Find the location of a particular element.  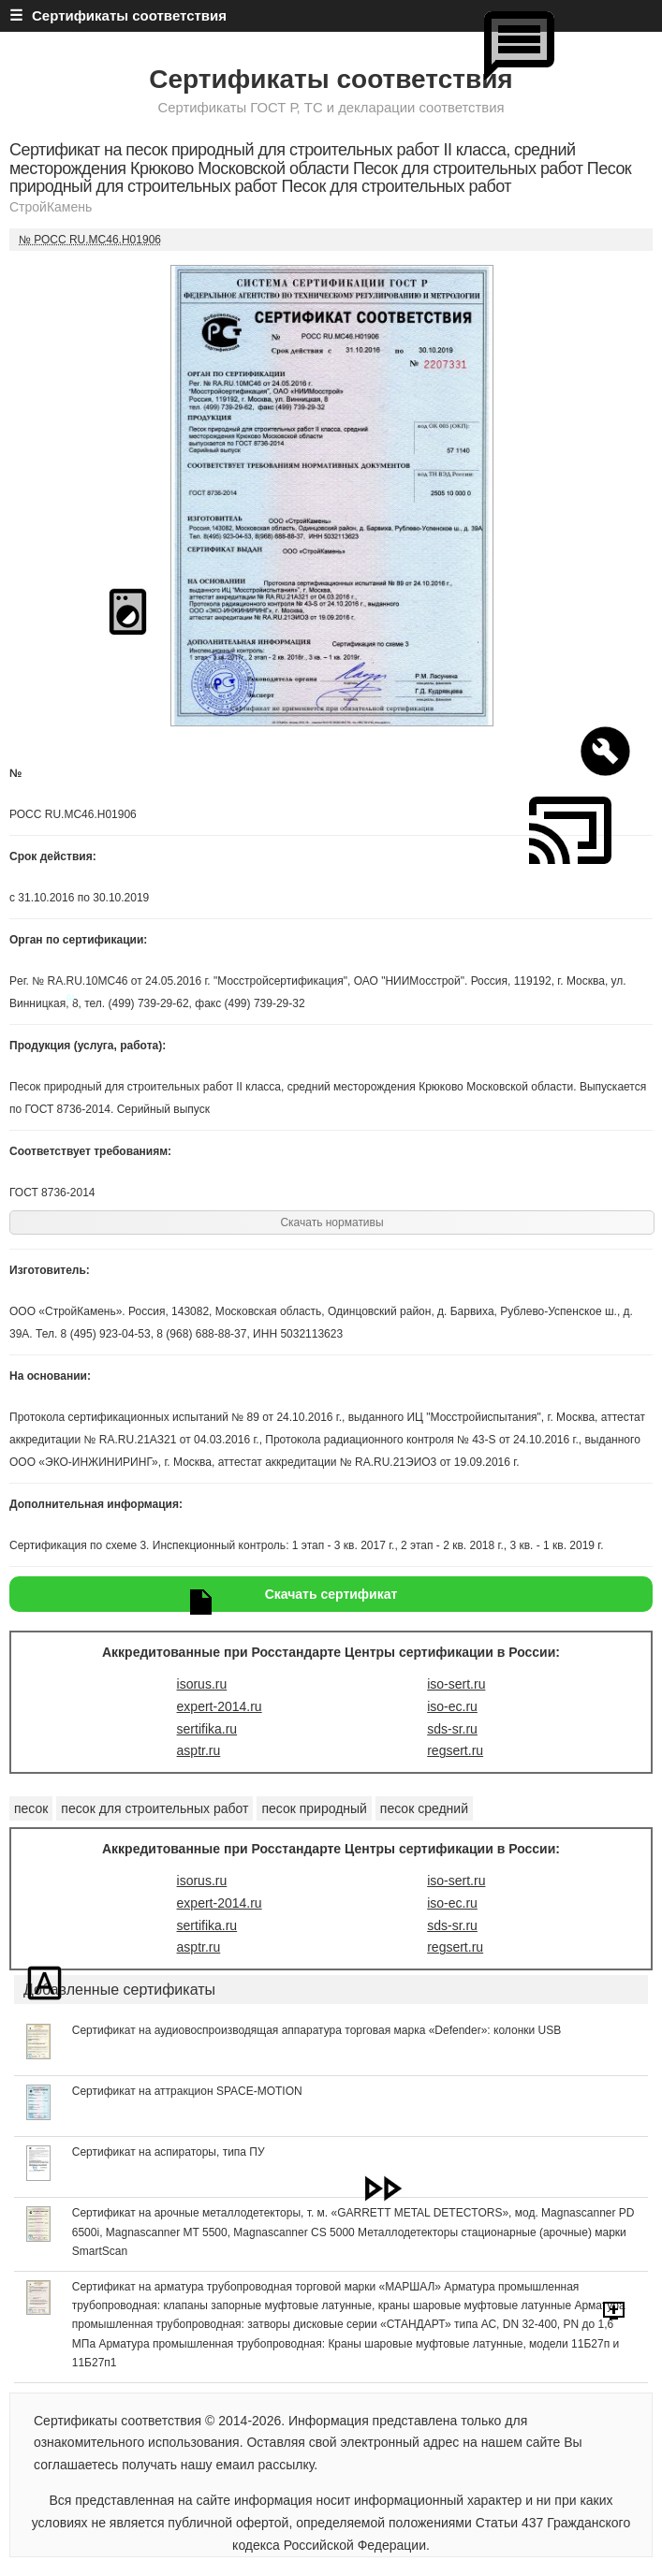

add current video to watch queue is located at coordinates (613, 2310).